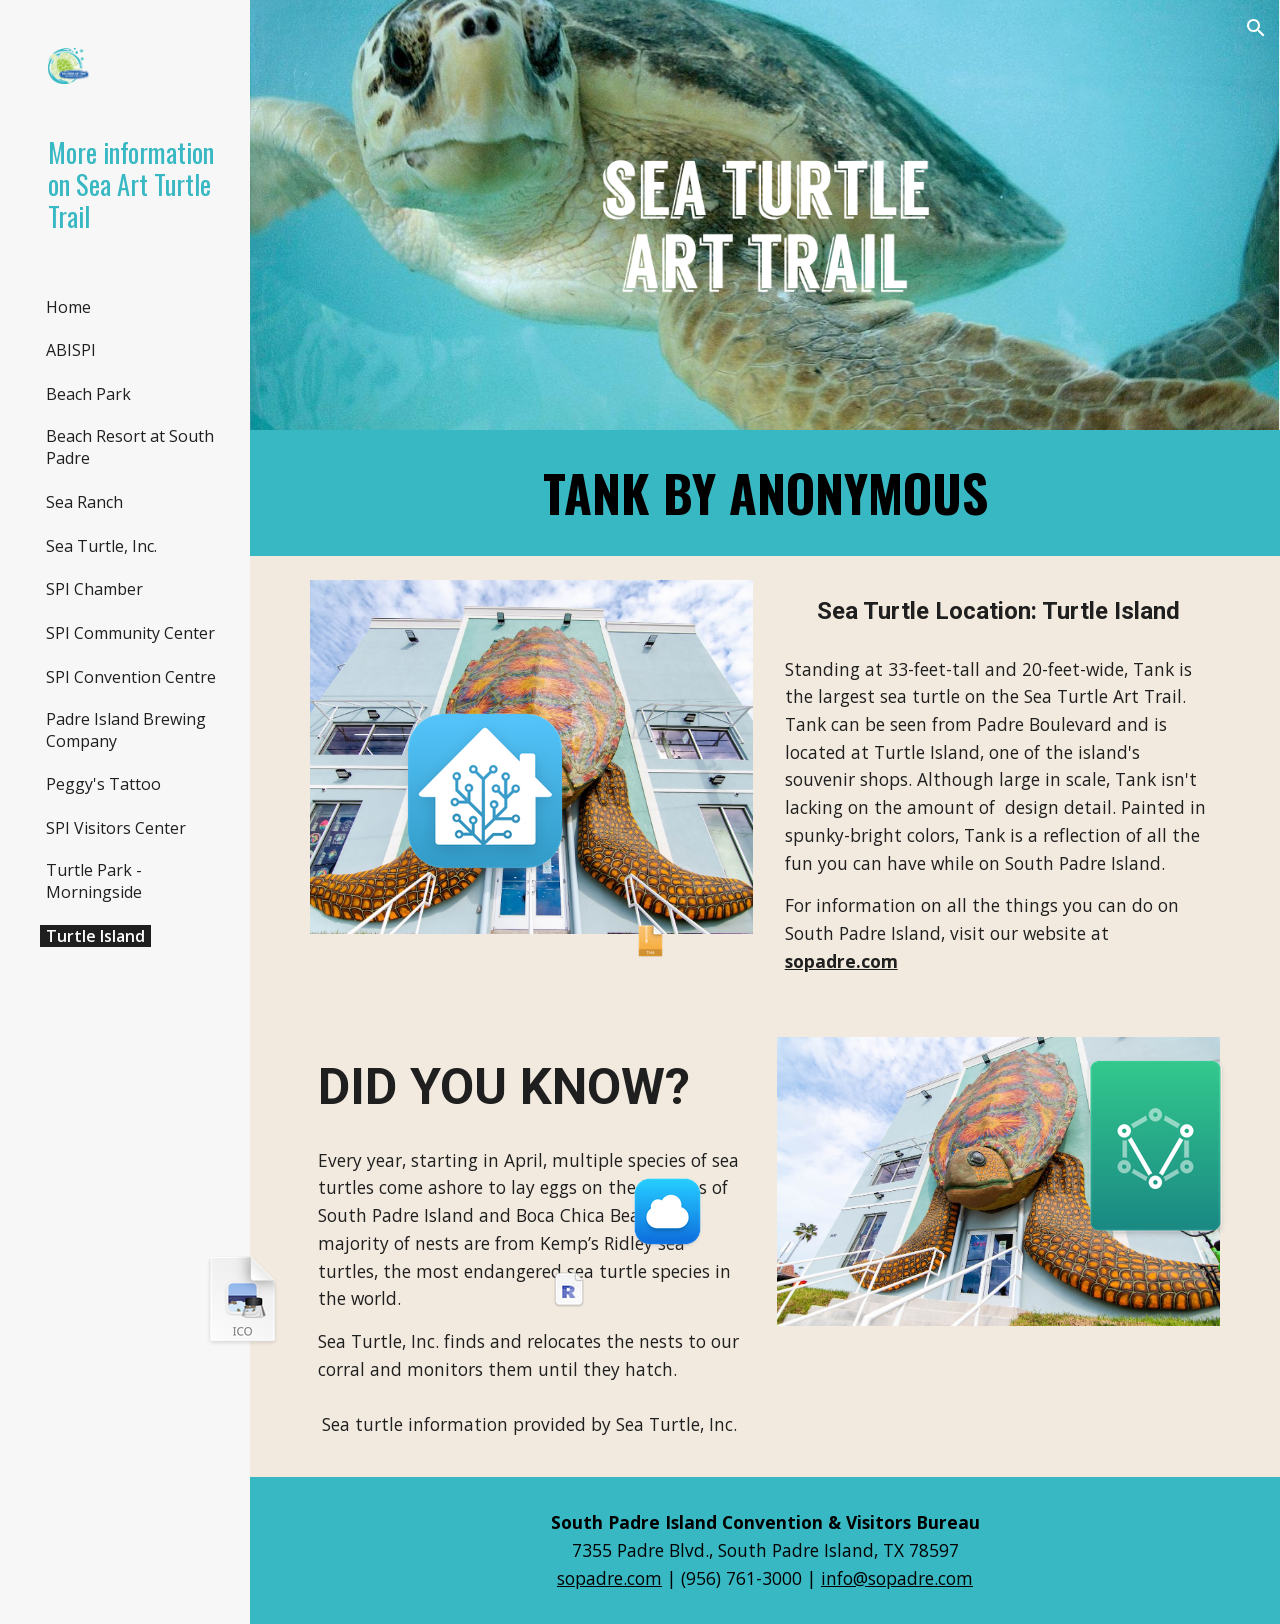 The height and width of the screenshot is (1624, 1280). What do you see at coordinates (569, 1289) in the screenshot?
I see `an R programming language source file` at bounding box center [569, 1289].